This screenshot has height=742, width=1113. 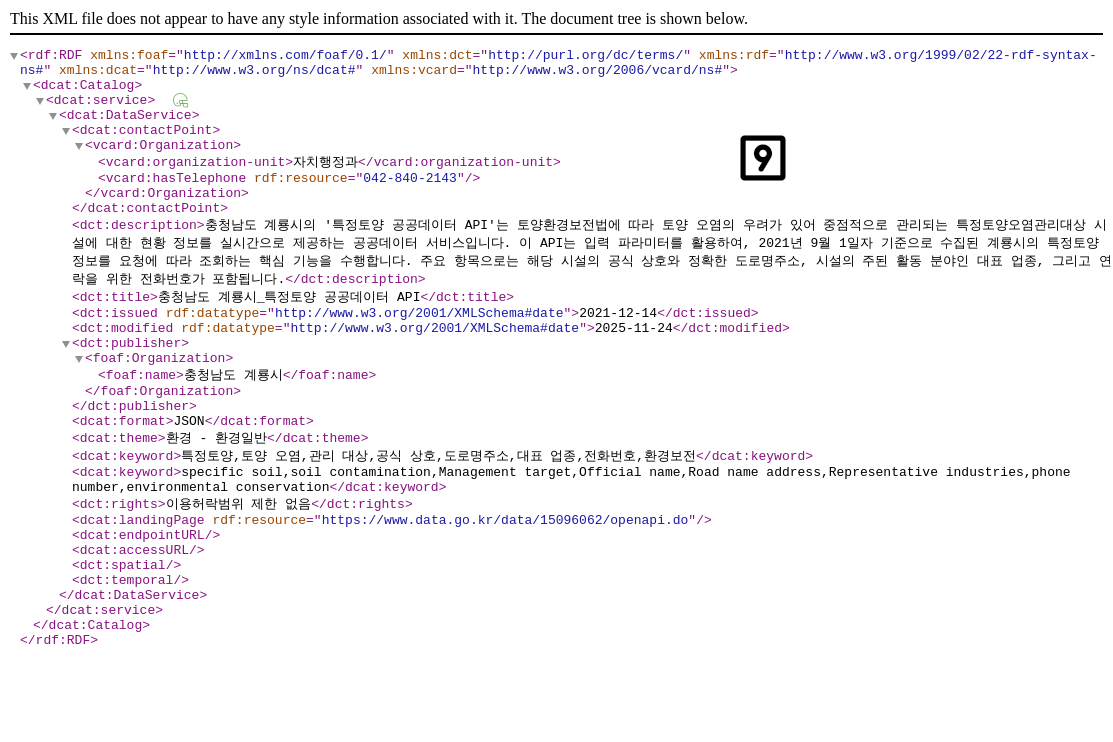 I want to click on view football or sports content, so click(x=180, y=100).